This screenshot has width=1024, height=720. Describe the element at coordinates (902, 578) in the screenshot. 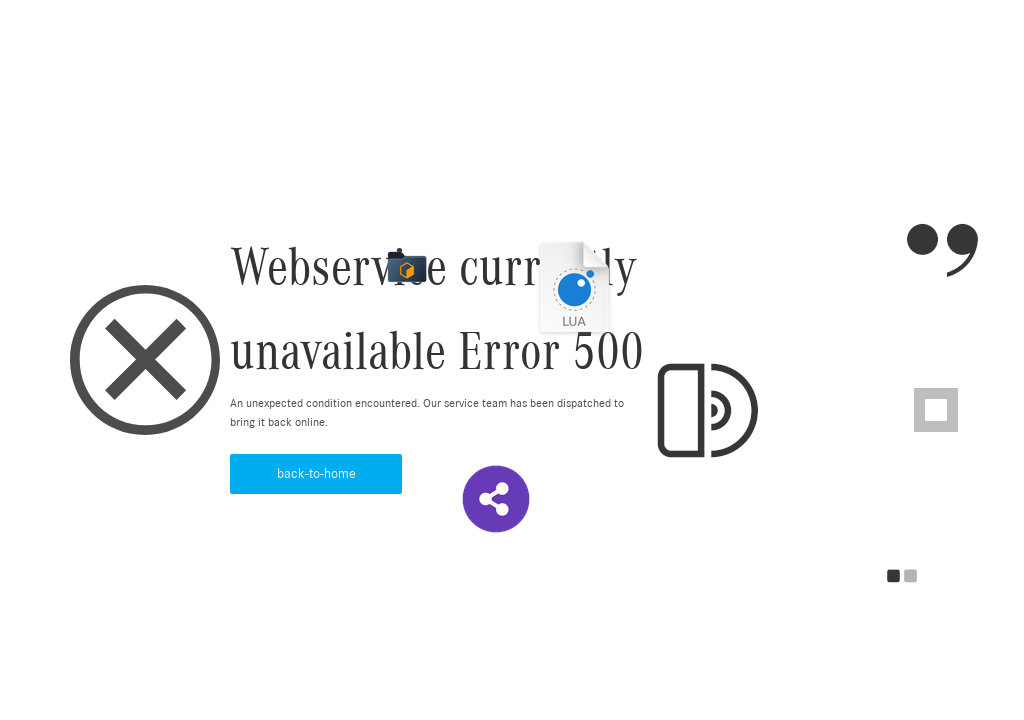

I see `view task list or to-do items` at that location.